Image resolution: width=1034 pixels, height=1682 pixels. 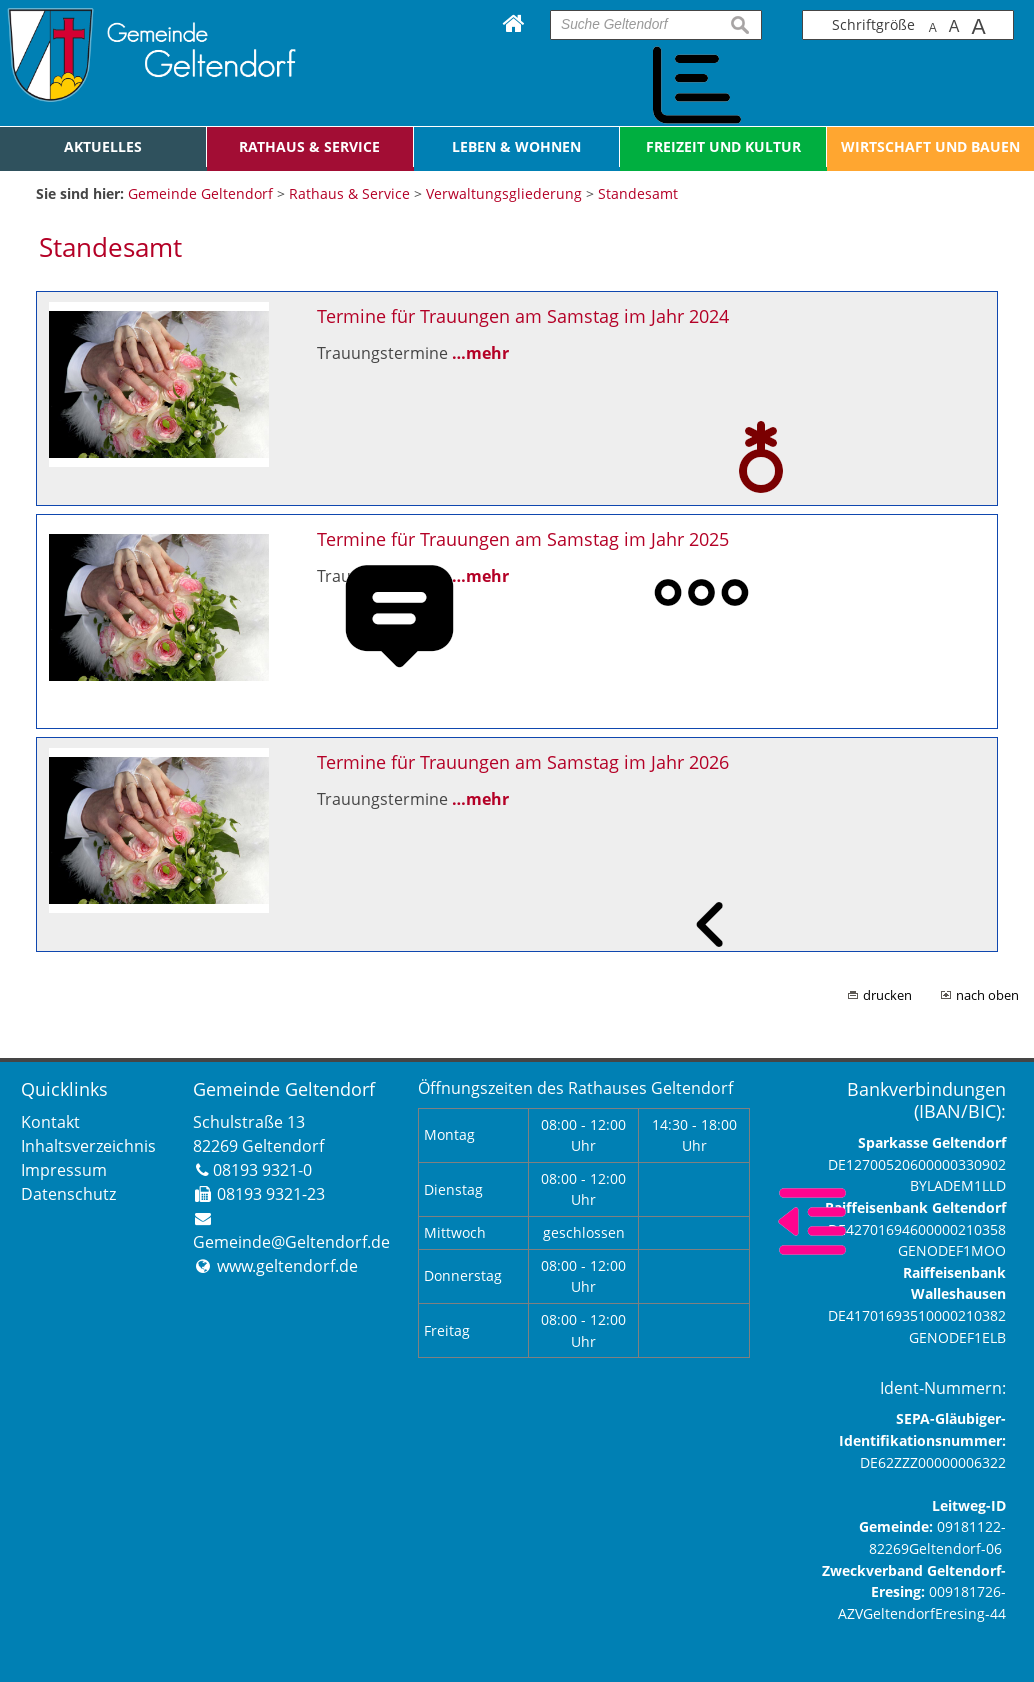 What do you see at coordinates (711, 924) in the screenshot?
I see `go back to the previous screen` at bounding box center [711, 924].